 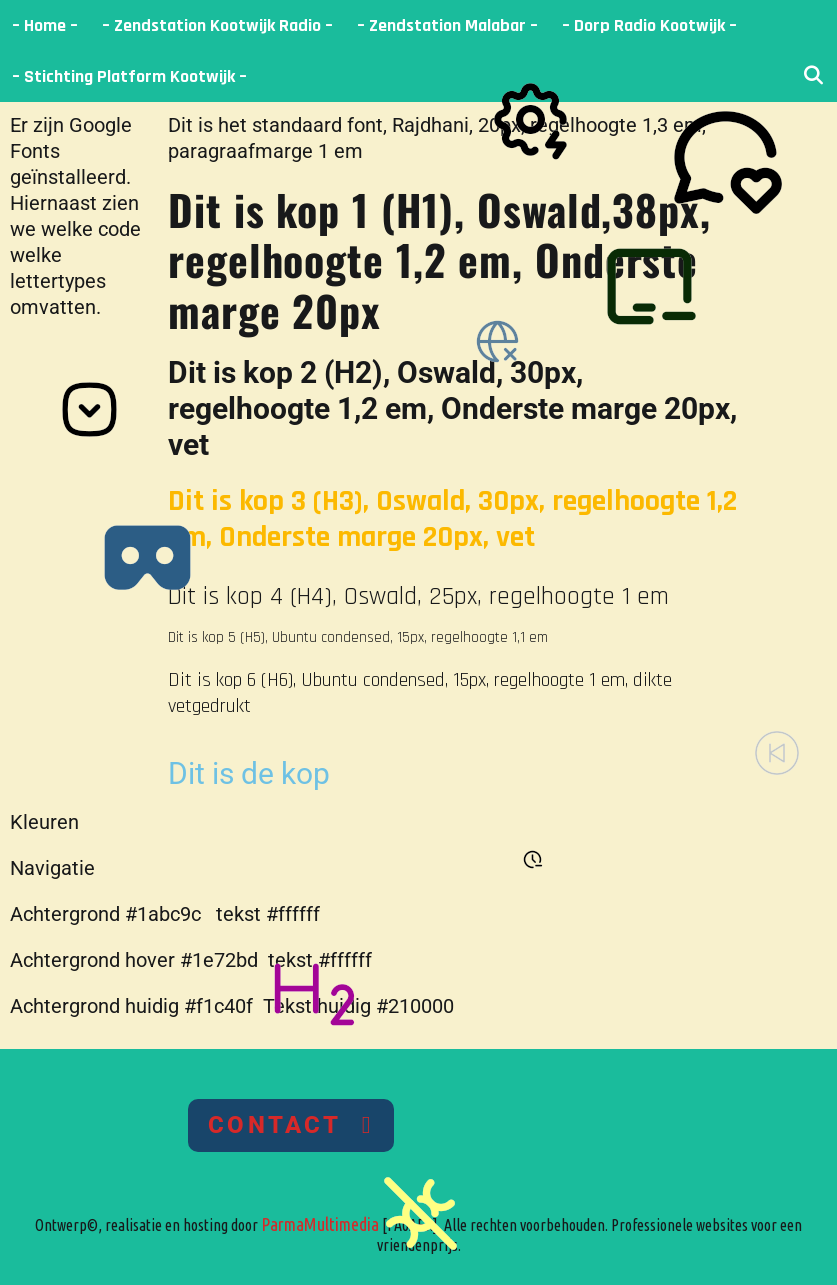 What do you see at coordinates (89, 409) in the screenshot?
I see `expand dropdown menu or content` at bounding box center [89, 409].